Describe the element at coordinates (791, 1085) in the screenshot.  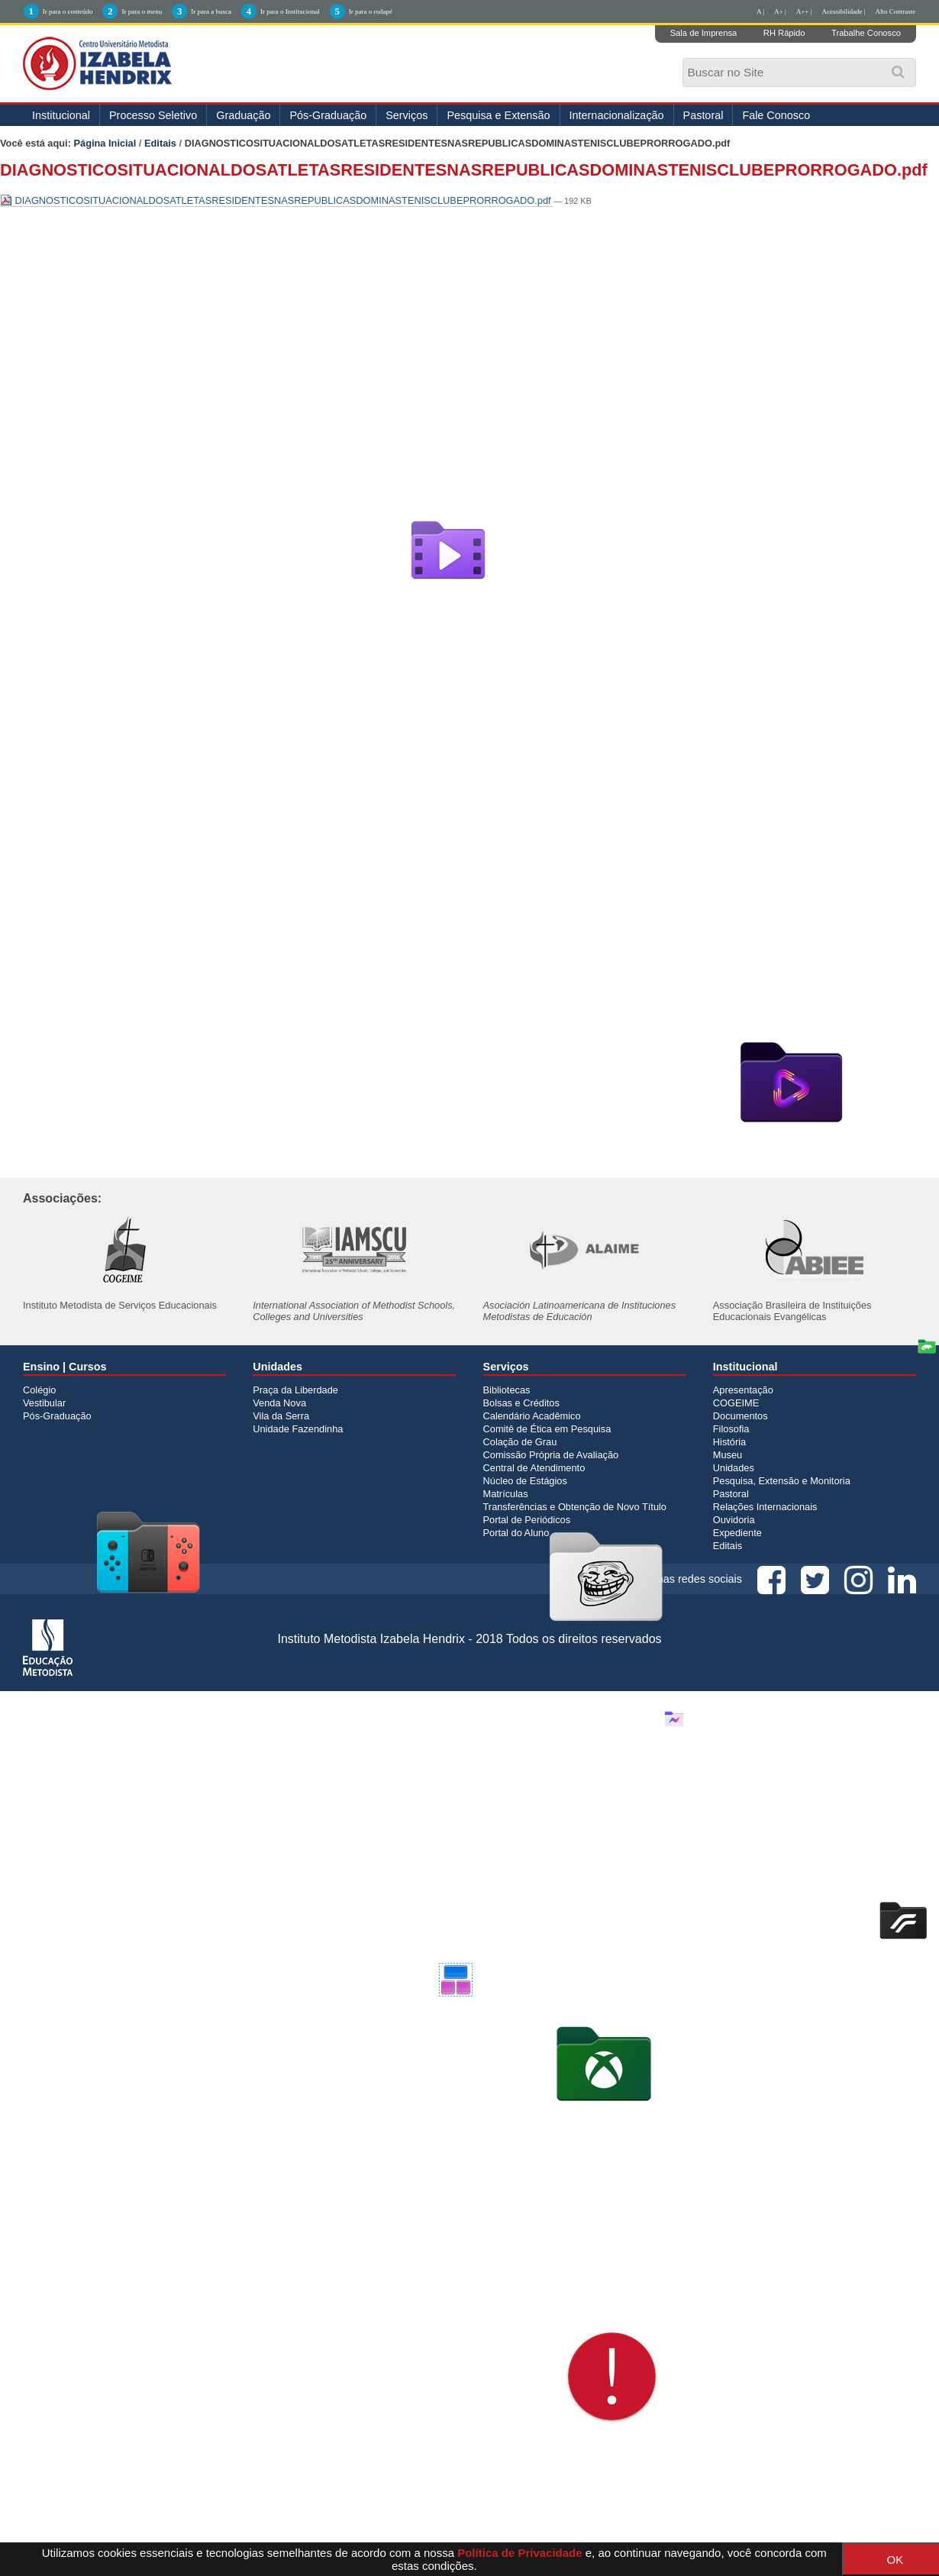
I see `open wondershare vidair video files folder` at that location.